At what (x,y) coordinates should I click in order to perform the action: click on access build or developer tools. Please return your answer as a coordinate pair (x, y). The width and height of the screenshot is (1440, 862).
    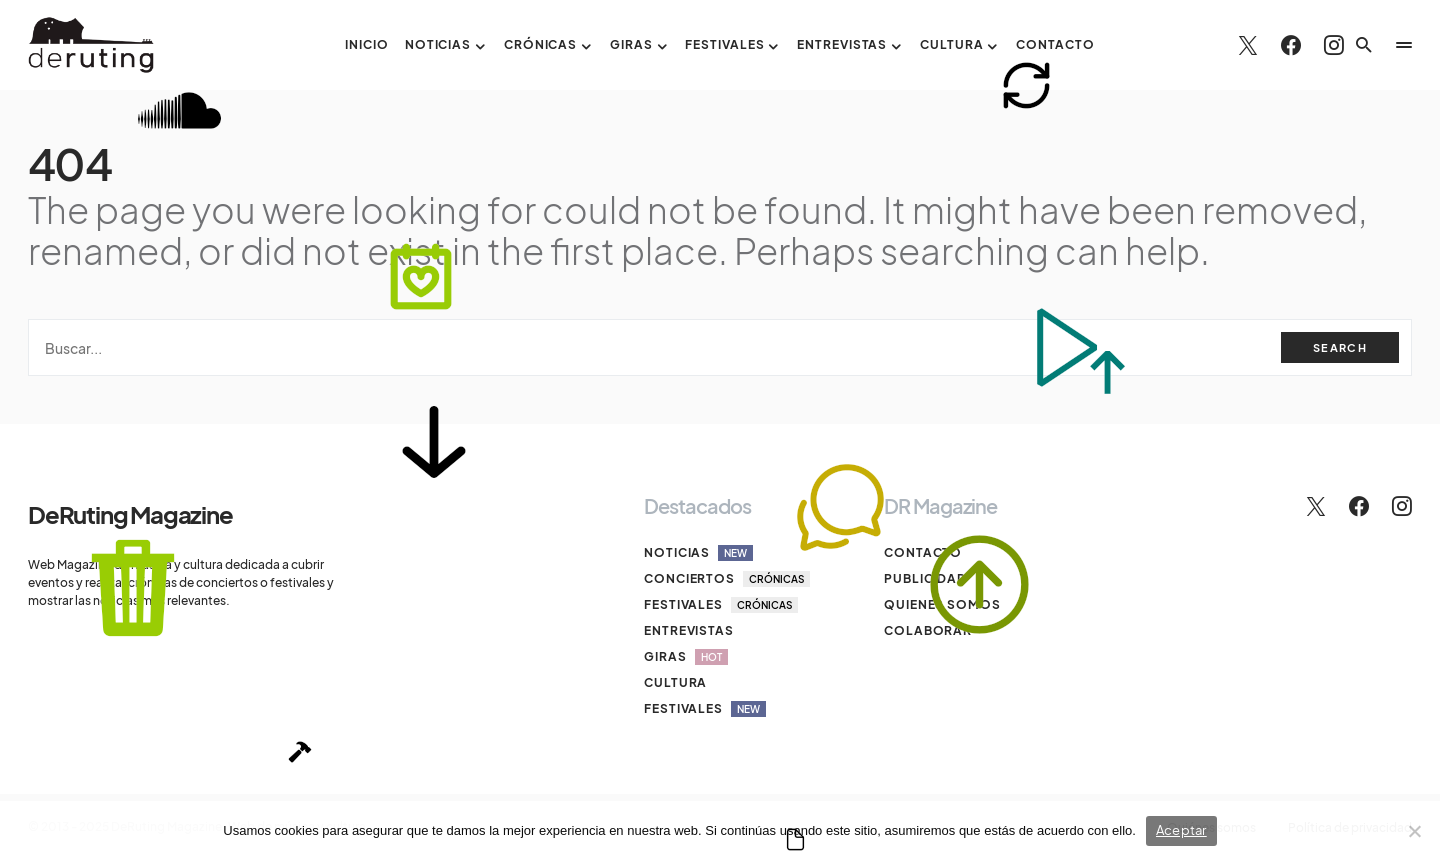
    Looking at the image, I should click on (300, 752).